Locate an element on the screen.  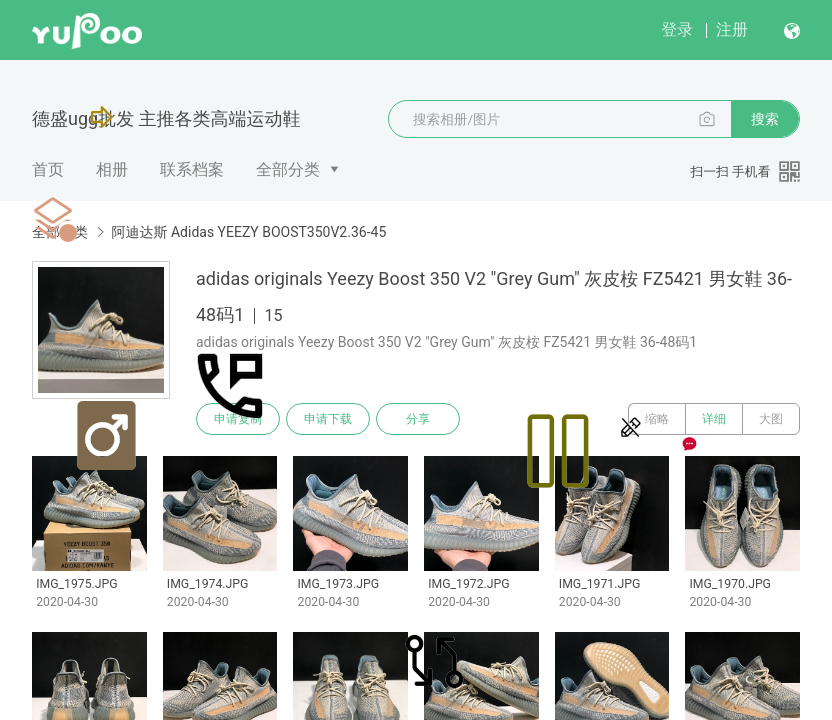
go forward or proceed to the next step is located at coordinates (101, 117).